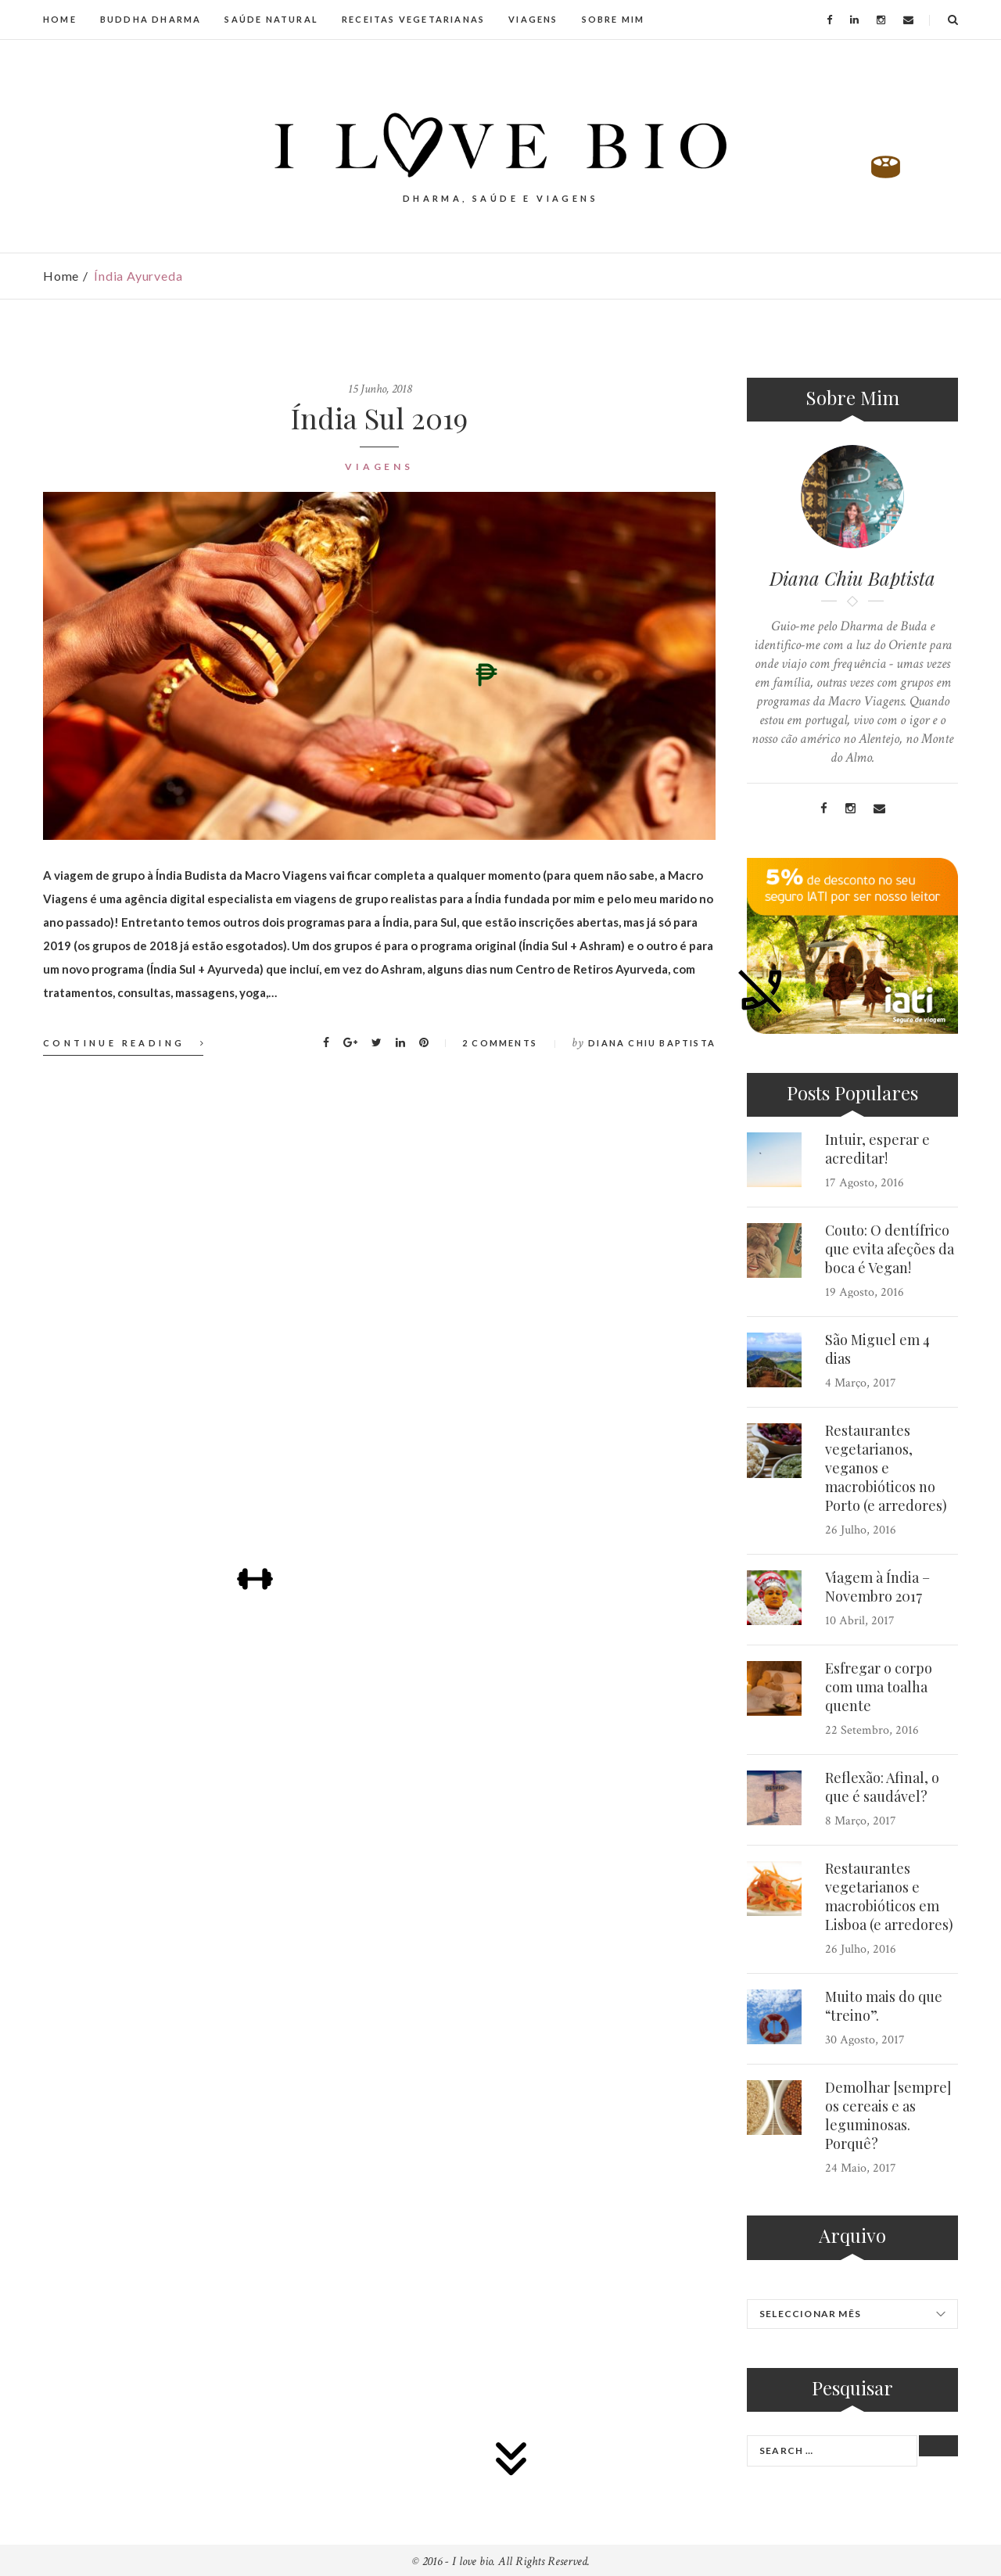 This screenshot has height=2576, width=1001. What do you see at coordinates (486, 675) in the screenshot?
I see `indicates pricing or payment in Philippine pesos` at bounding box center [486, 675].